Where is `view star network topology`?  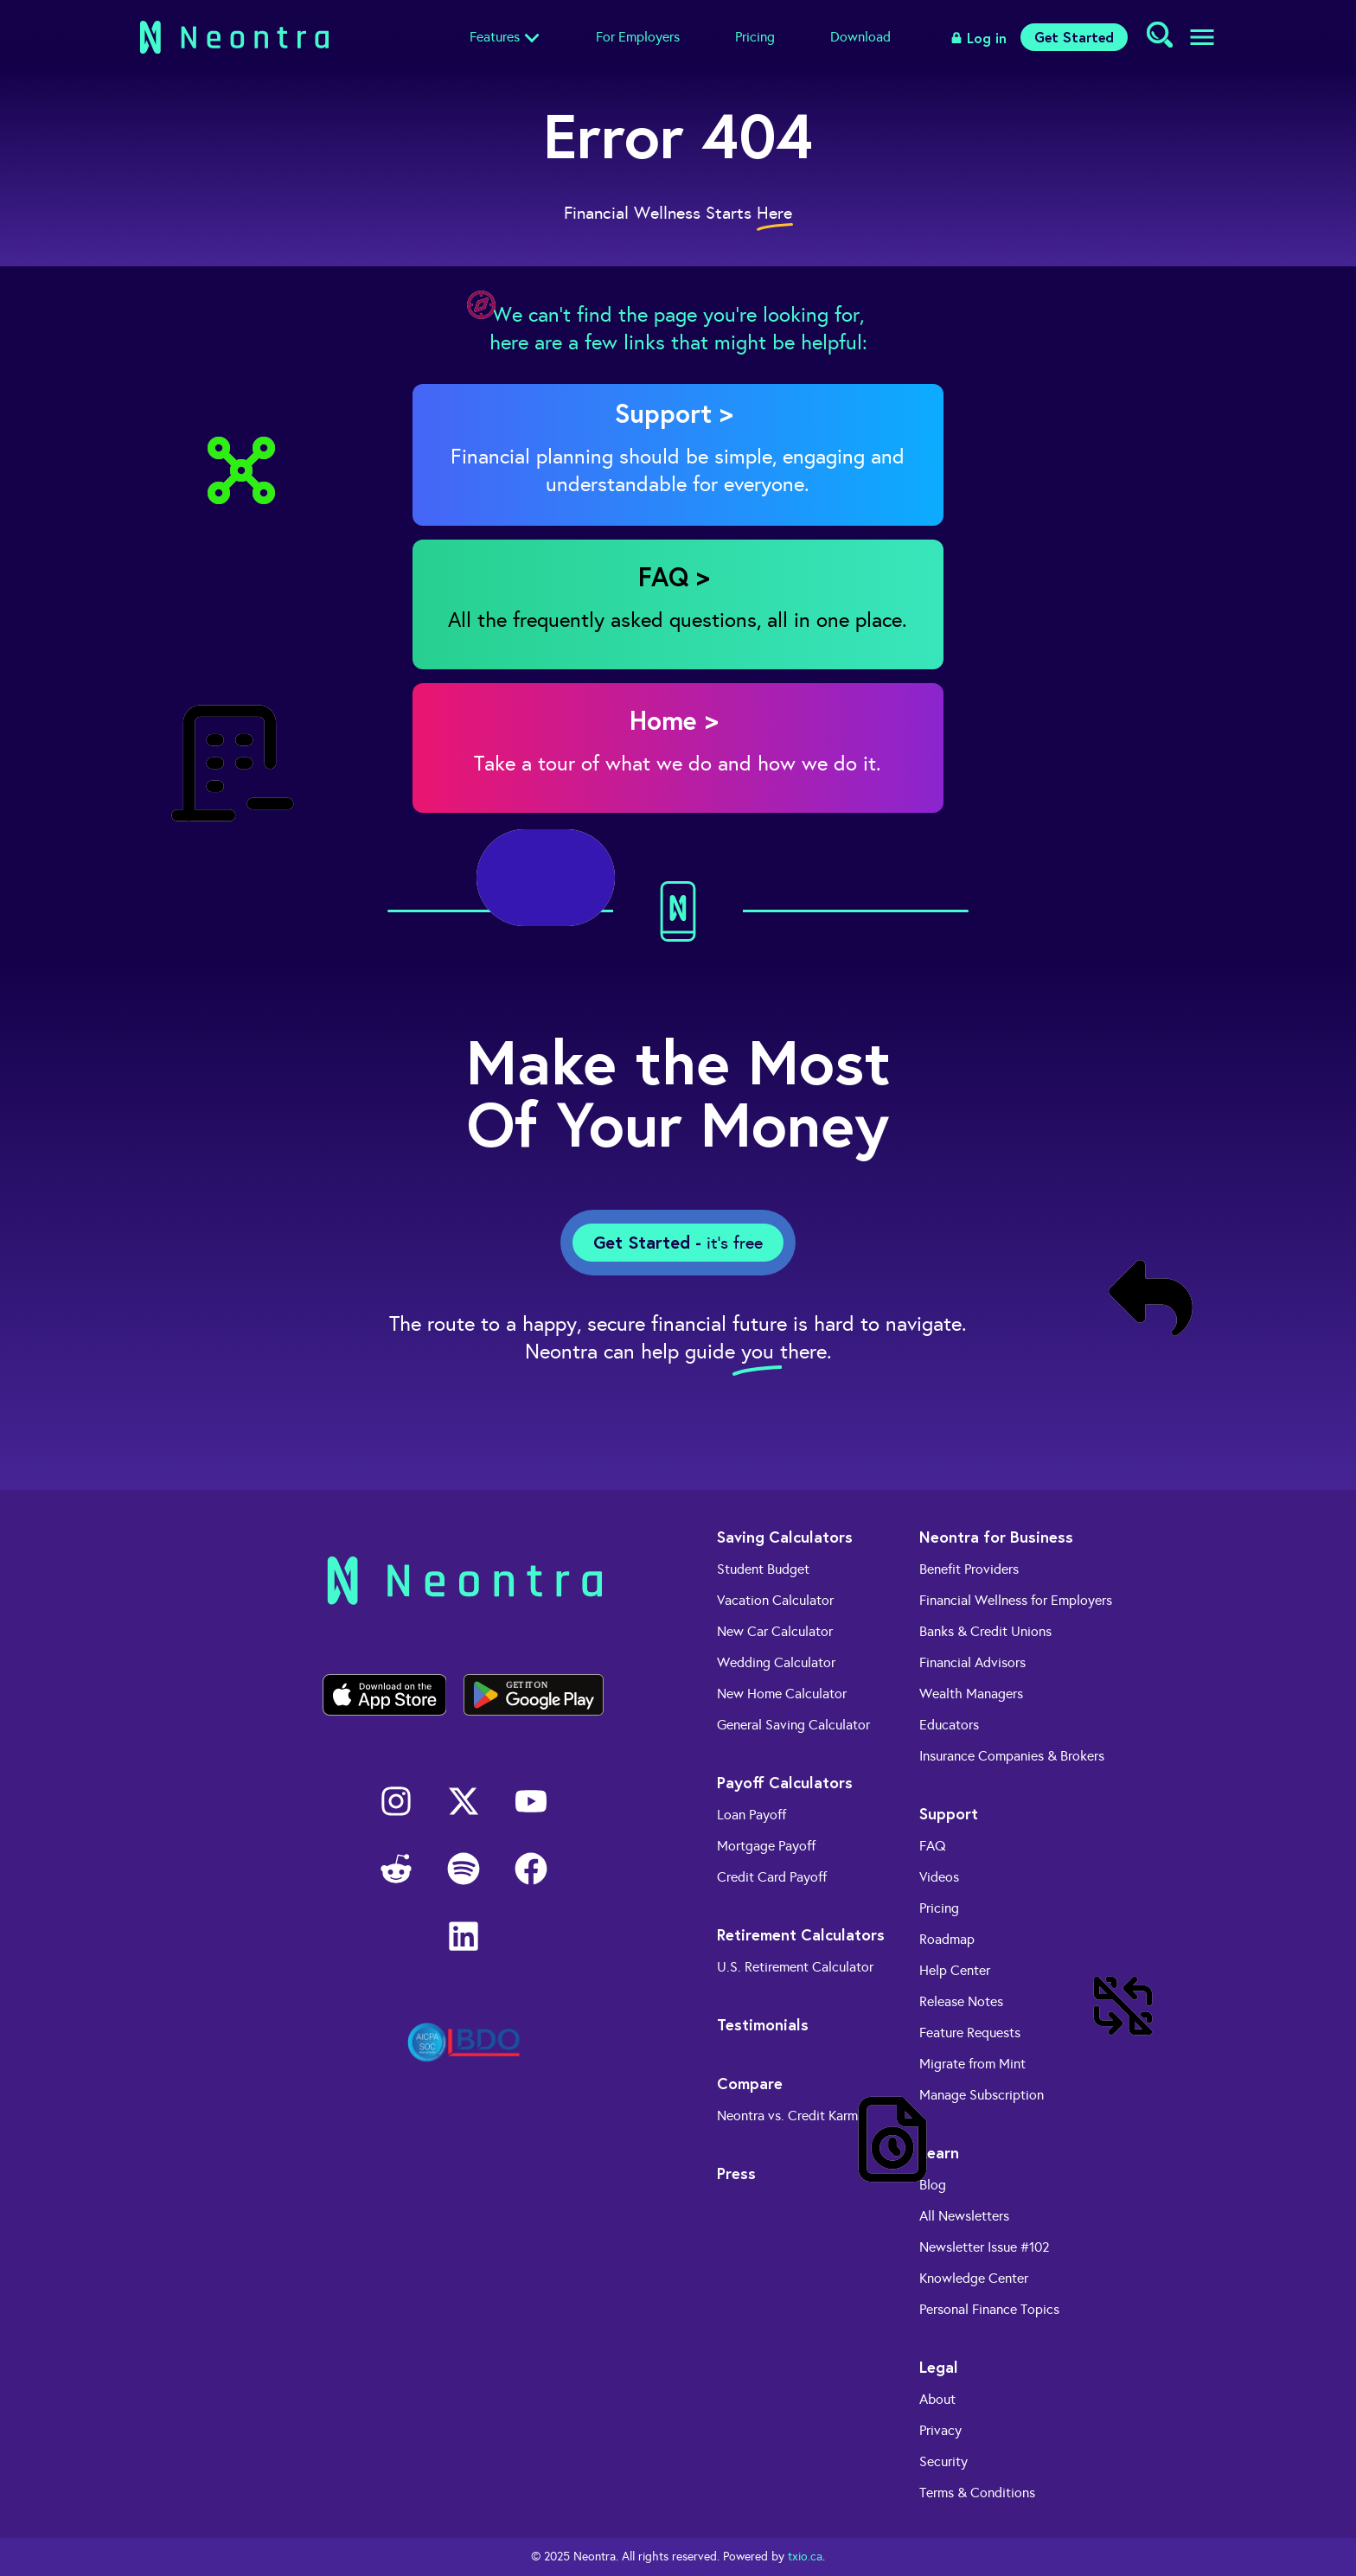
view star network topology is located at coordinates (241, 470).